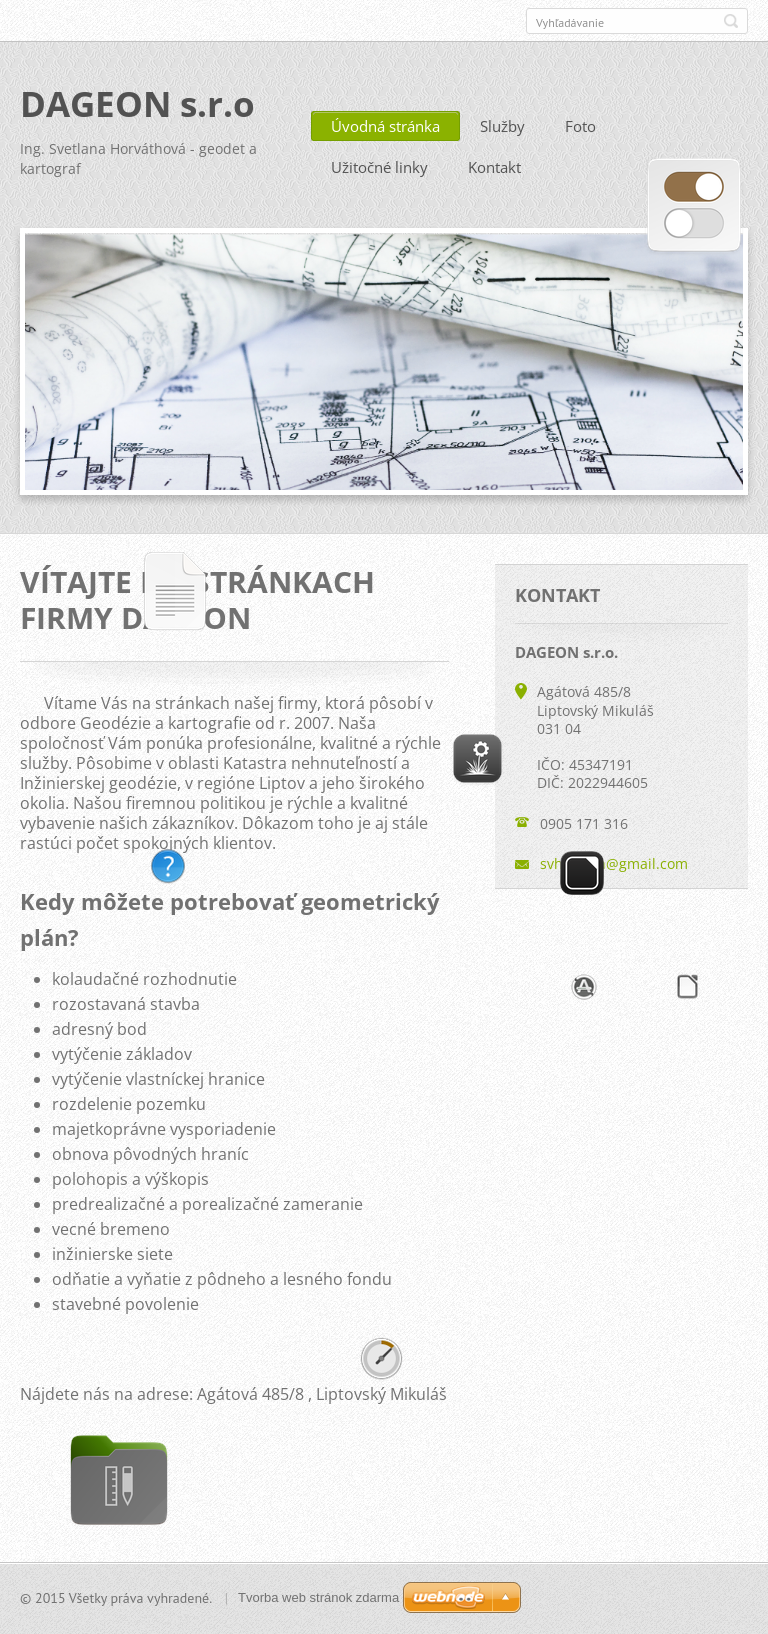  What do you see at coordinates (584, 987) in the screenshot?
I see `open the software update application` at bounding box center [584, 987].